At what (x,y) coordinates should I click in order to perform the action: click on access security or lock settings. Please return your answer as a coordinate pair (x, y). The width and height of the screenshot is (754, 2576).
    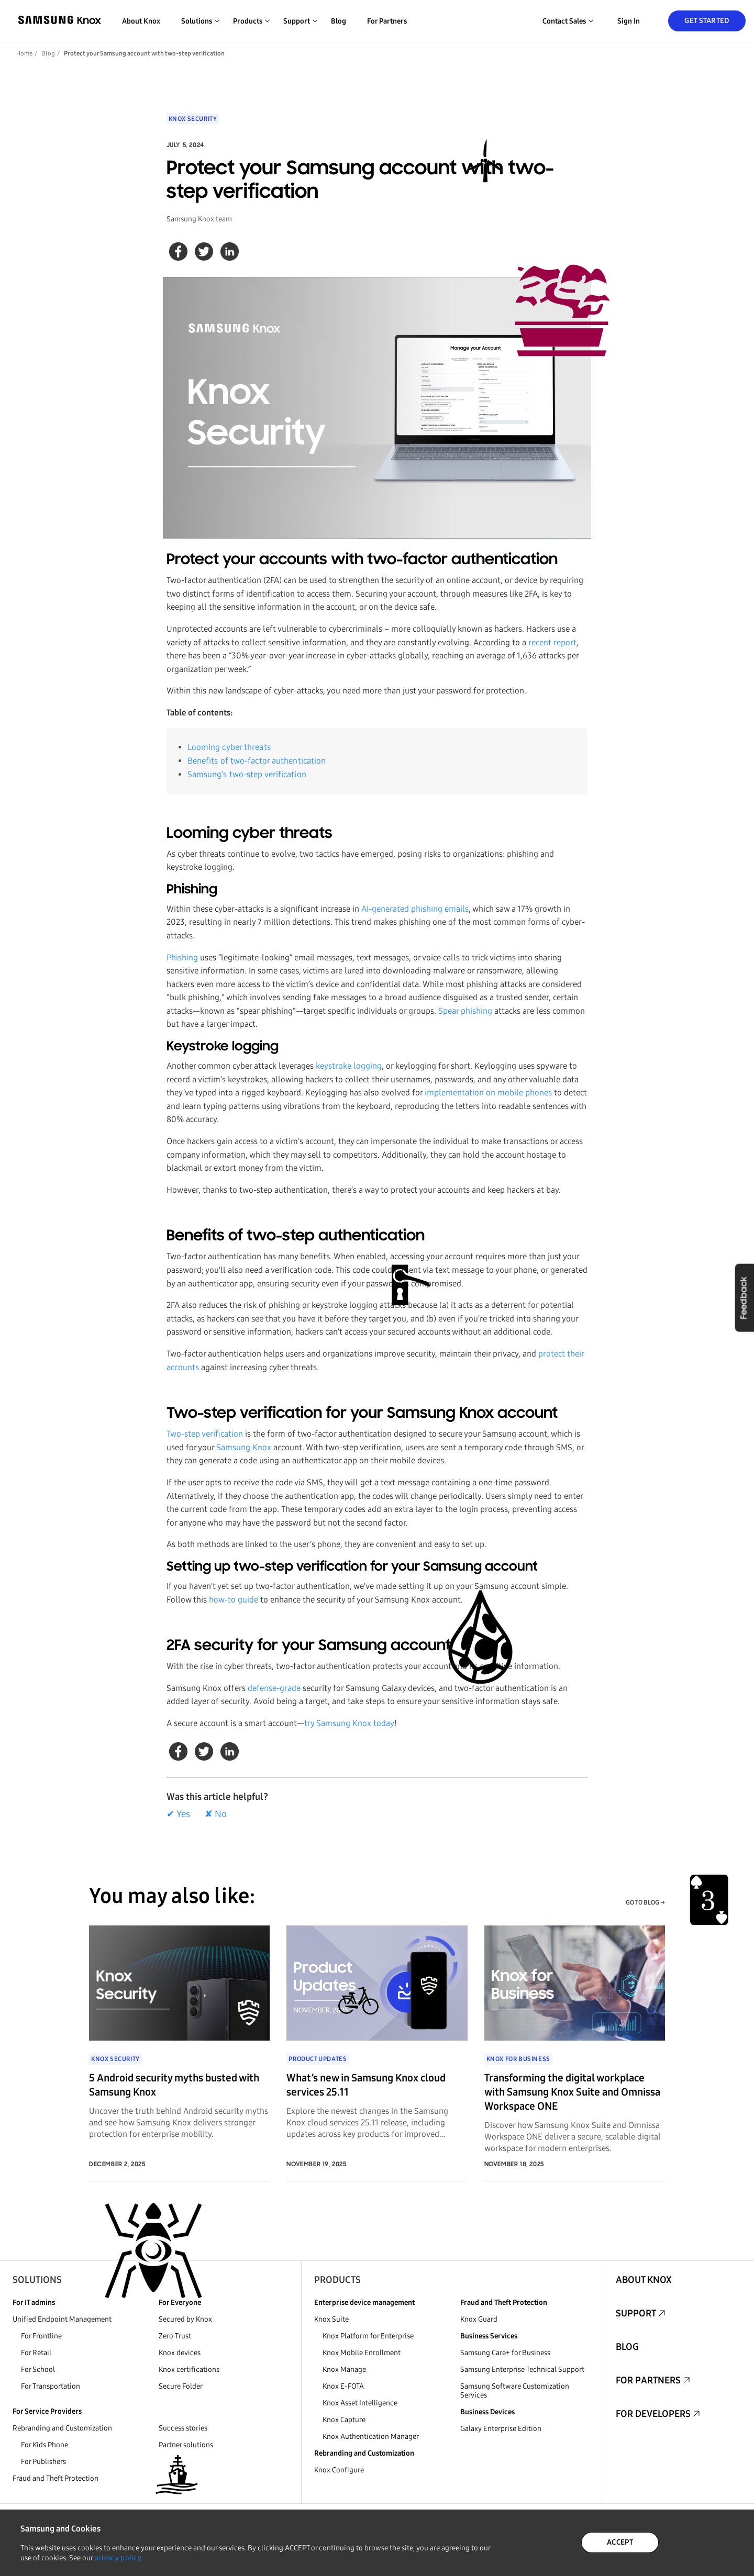
    Looking at the image, I should click on (409, 1285).